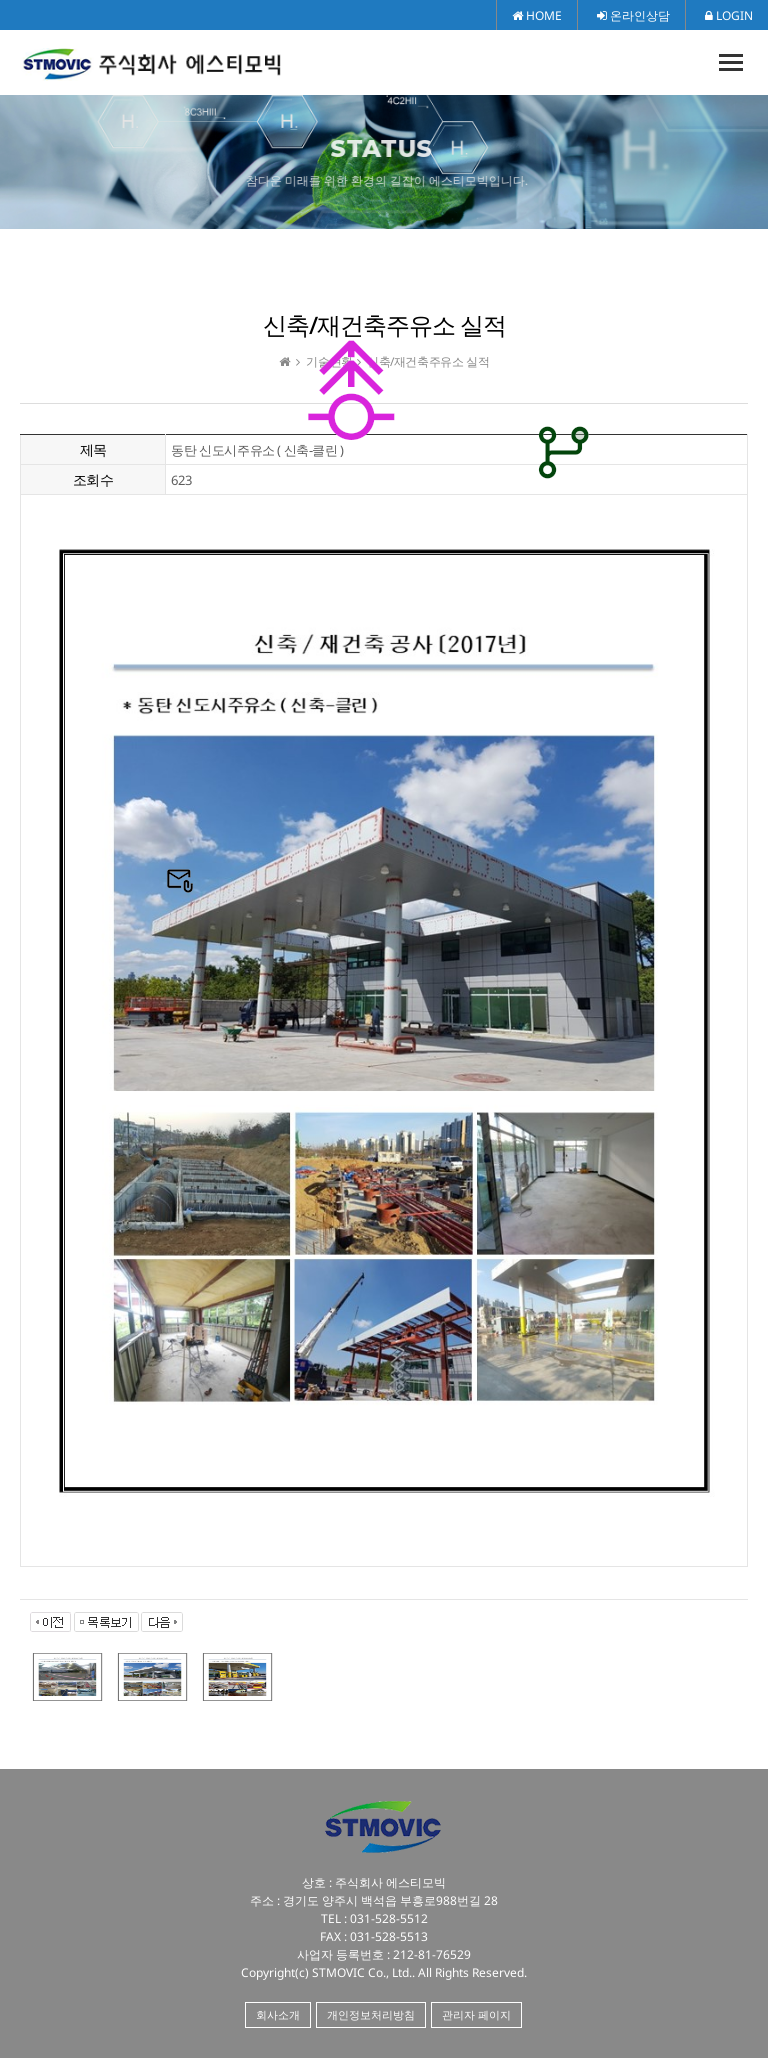  Describe the element at coordinates (348, 387) in the screenshot. I see `force push changes to a repository` at that location.